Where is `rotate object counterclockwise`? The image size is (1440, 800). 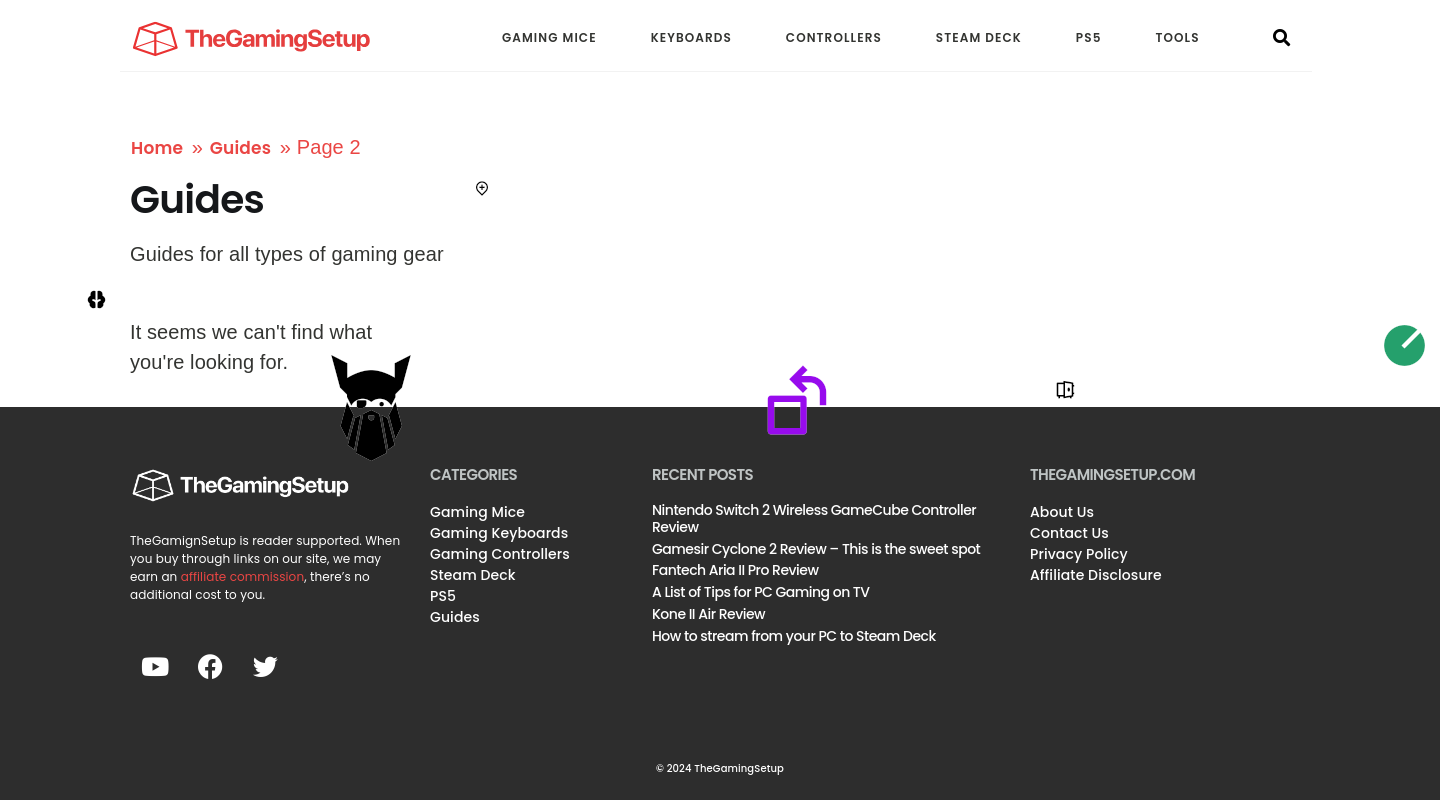 rotate object counterclockwise is located at coordinates (797, 402).